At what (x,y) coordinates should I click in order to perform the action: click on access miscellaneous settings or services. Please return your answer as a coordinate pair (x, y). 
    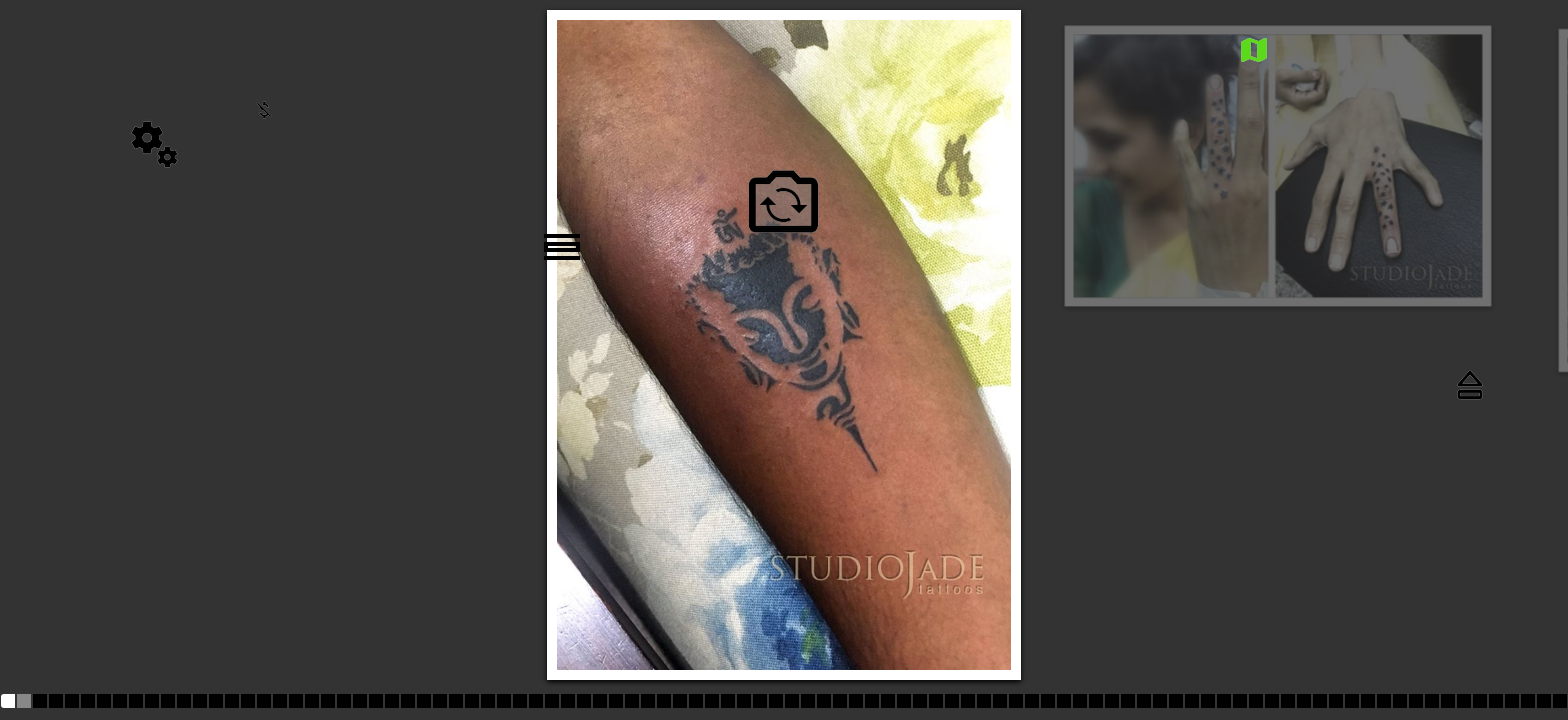
    Looking at the image, I should click on (154, 144).